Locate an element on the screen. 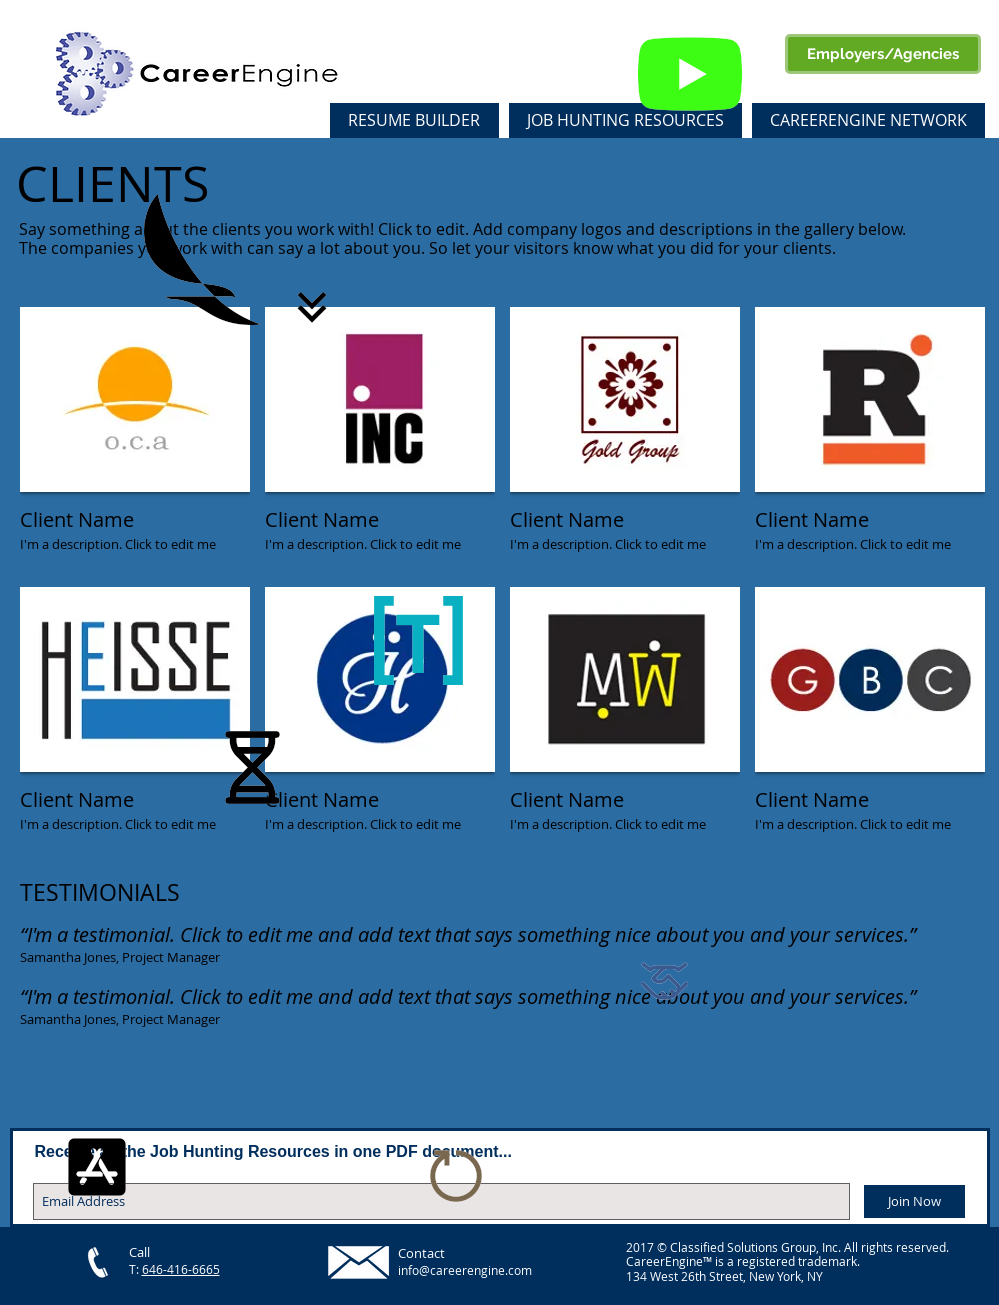  open YouTube app is located at coordinates (690, 74).